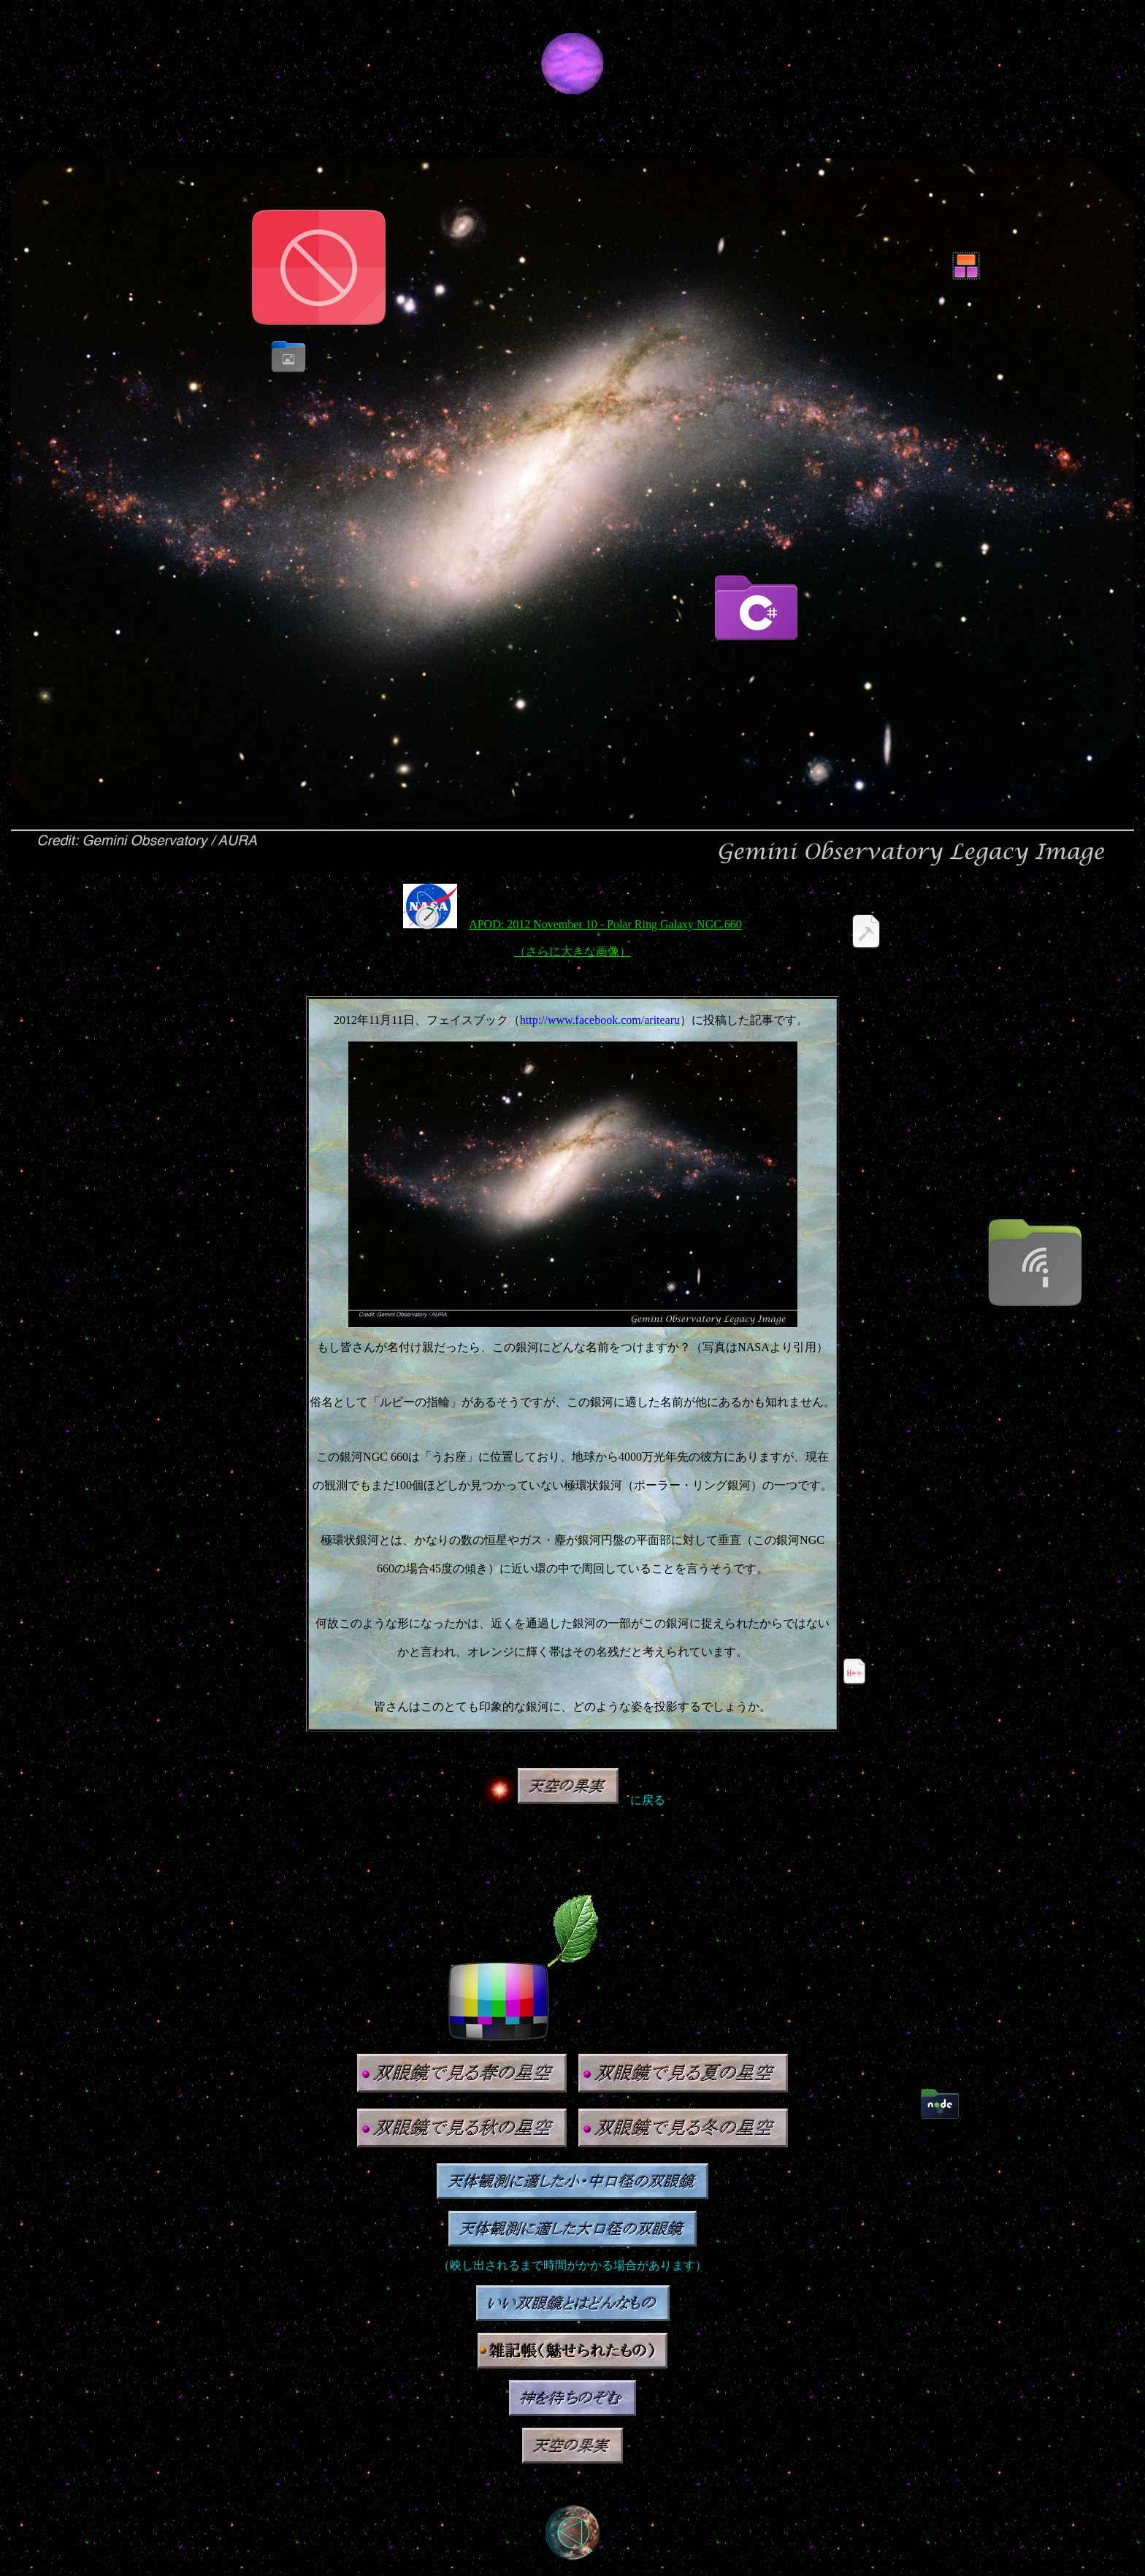 The height and width of the screenshot is (2576, 1145). Describe the element at coordinates (498, 2006) in the screenshot. I see `indicates media library is being generated or indexed` at that location.